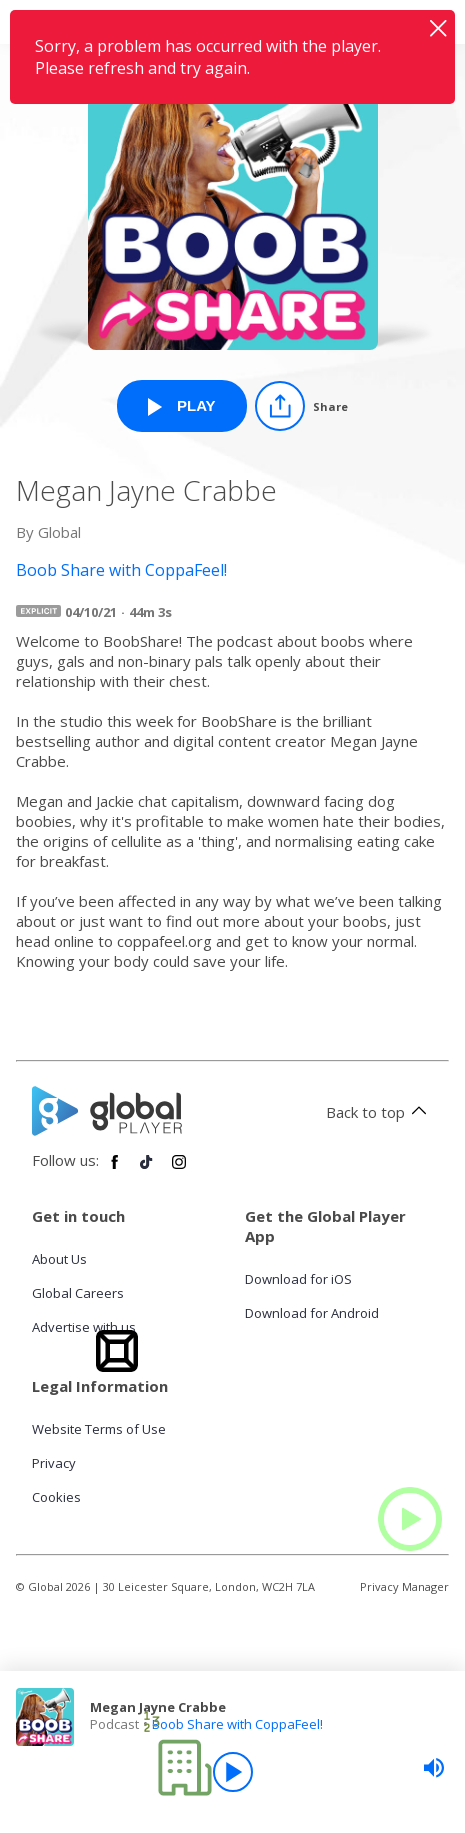  What do you see at coordinates (185, 1769) in the screenshot?
I see `view organization or team settings` at bounding box center [185, 1769].